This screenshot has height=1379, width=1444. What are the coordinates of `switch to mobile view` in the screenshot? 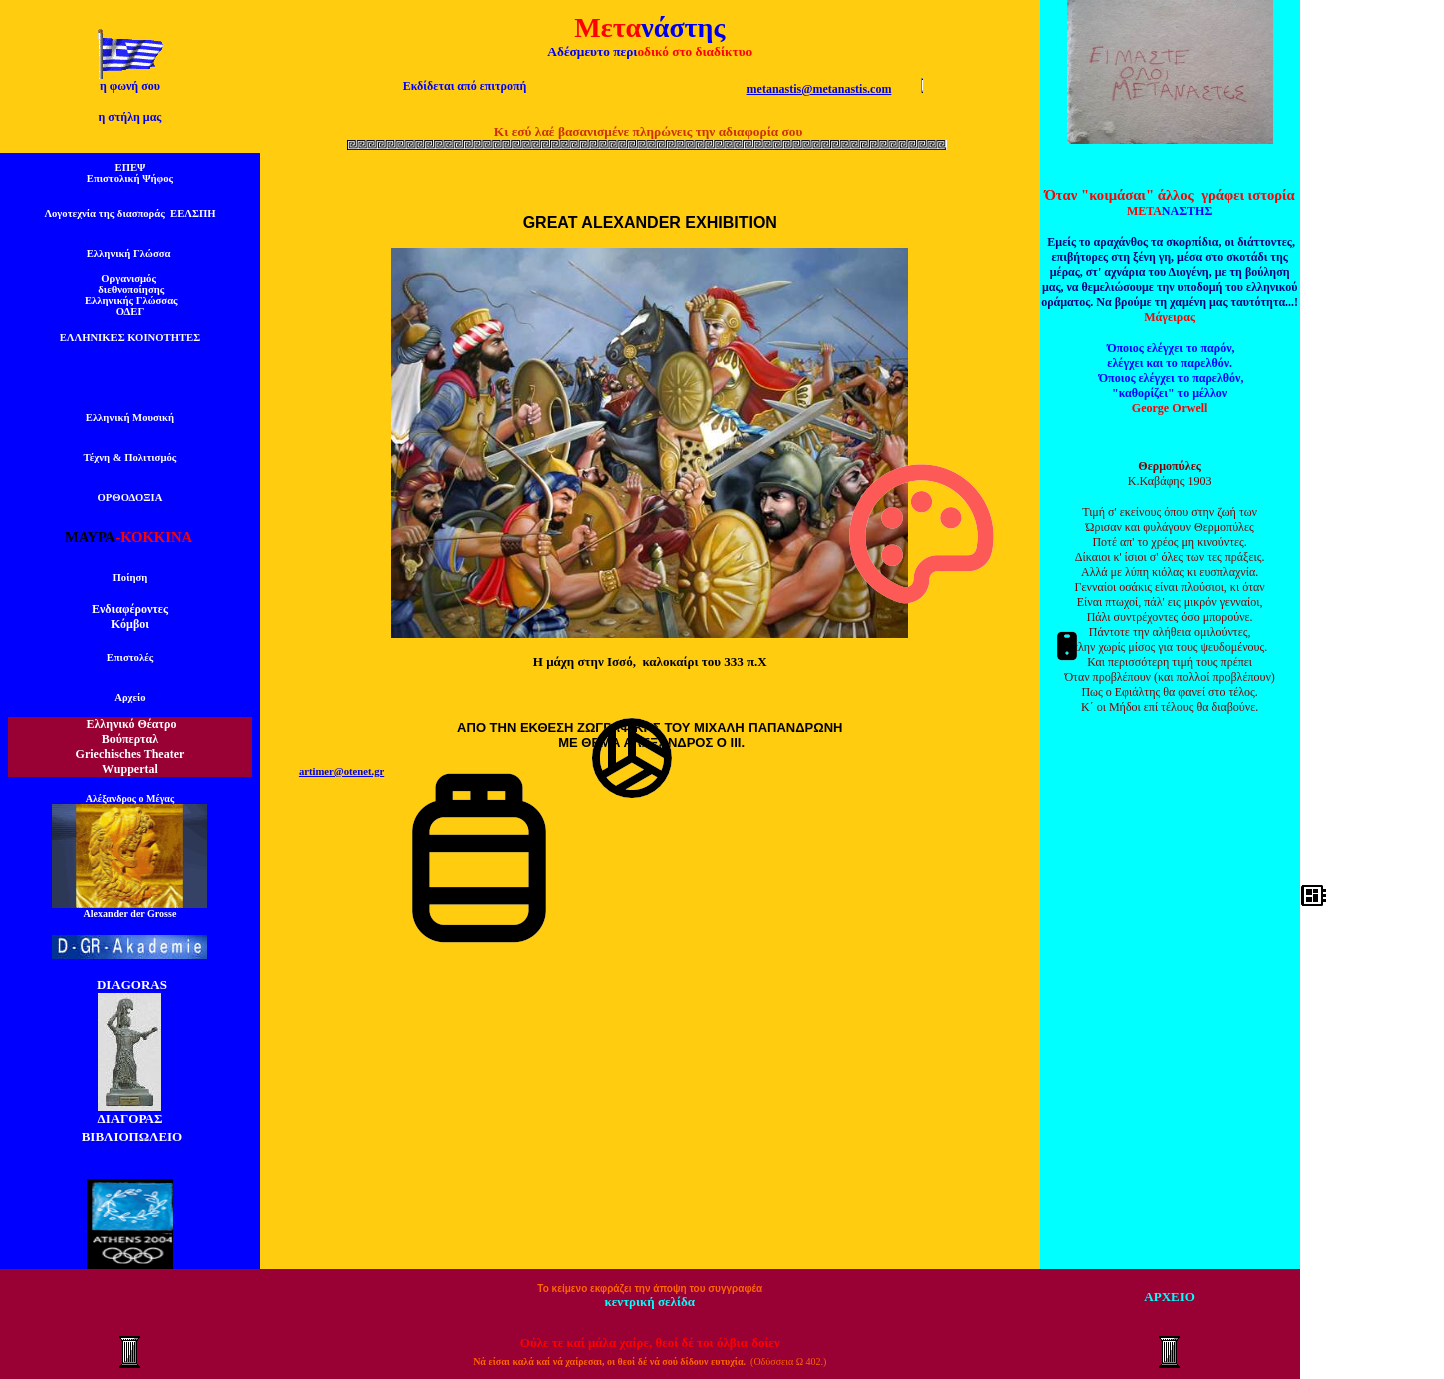 It's located at (1067, 646).